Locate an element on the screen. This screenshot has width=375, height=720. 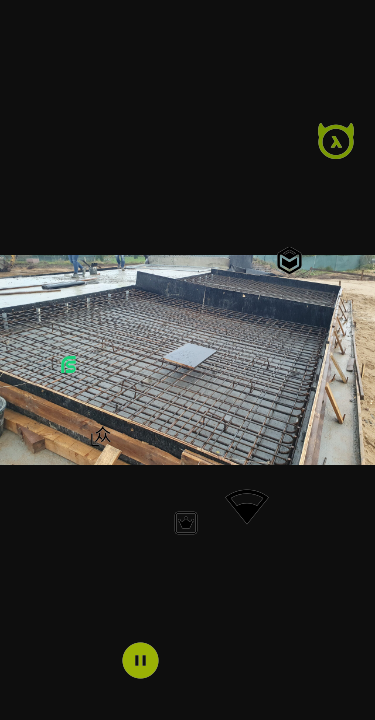
rsocket protocol or framework branding is located at coordinates (68, 364).